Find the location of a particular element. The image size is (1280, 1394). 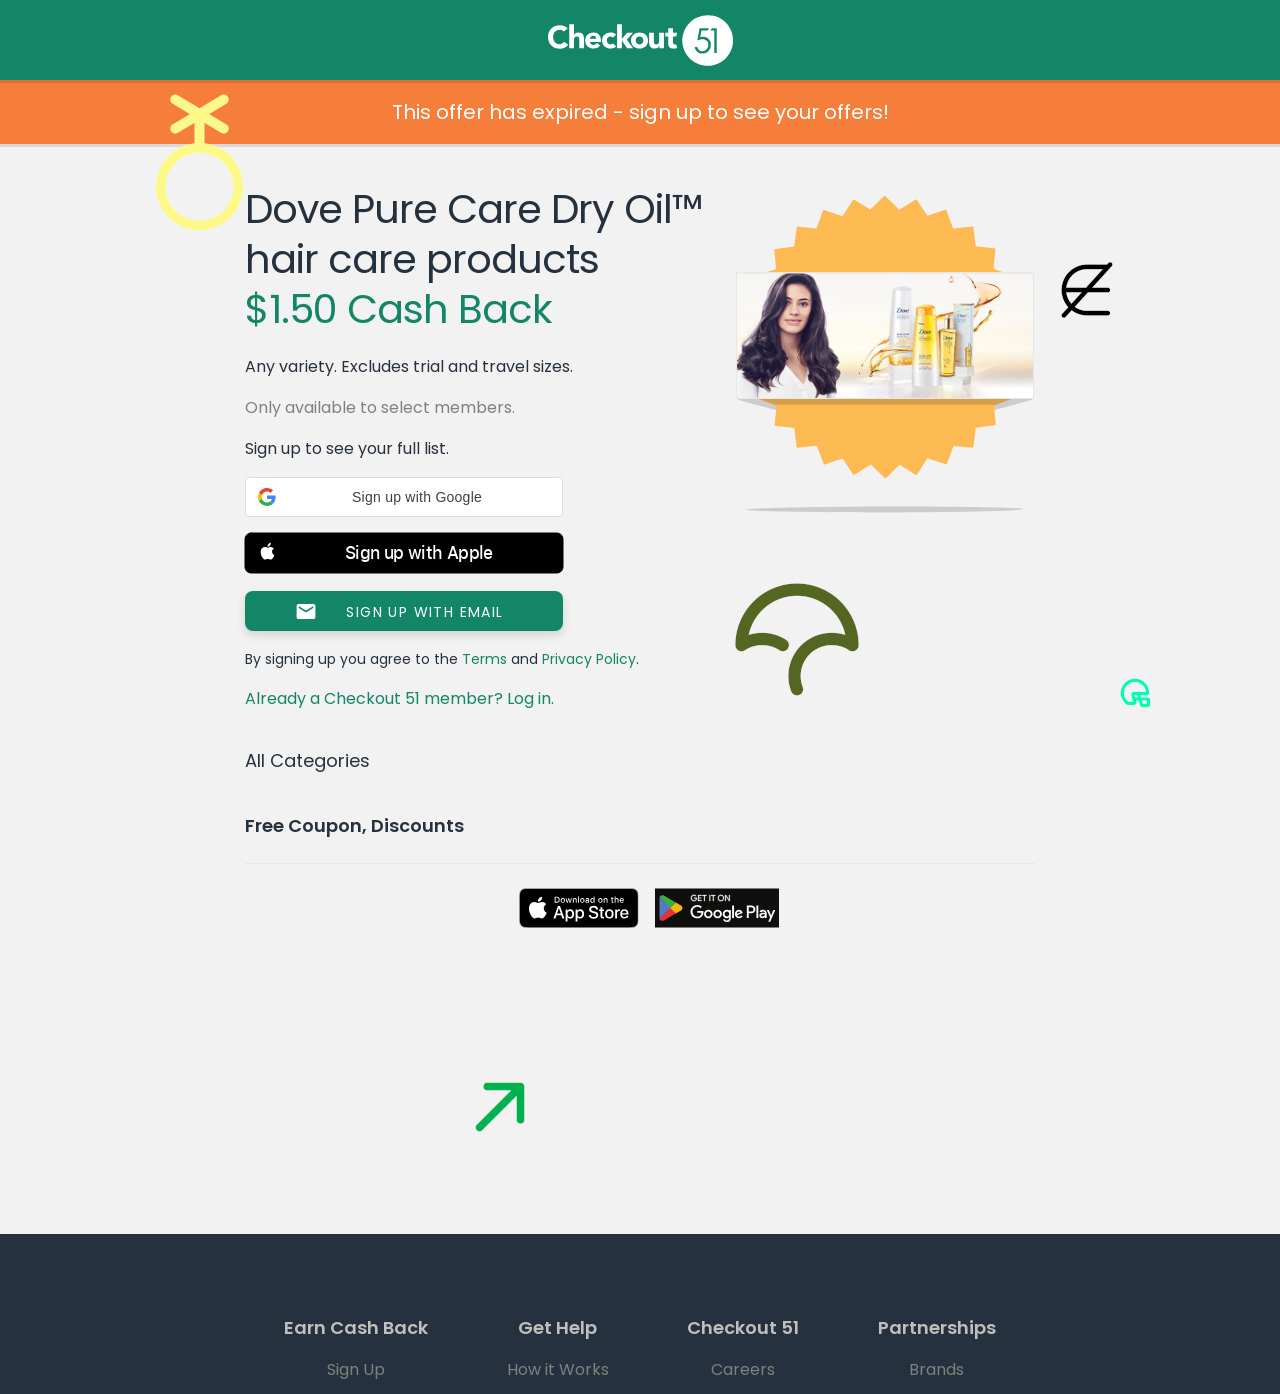

indicates nonbinary gender identity option is located at coordinates (199, 162).